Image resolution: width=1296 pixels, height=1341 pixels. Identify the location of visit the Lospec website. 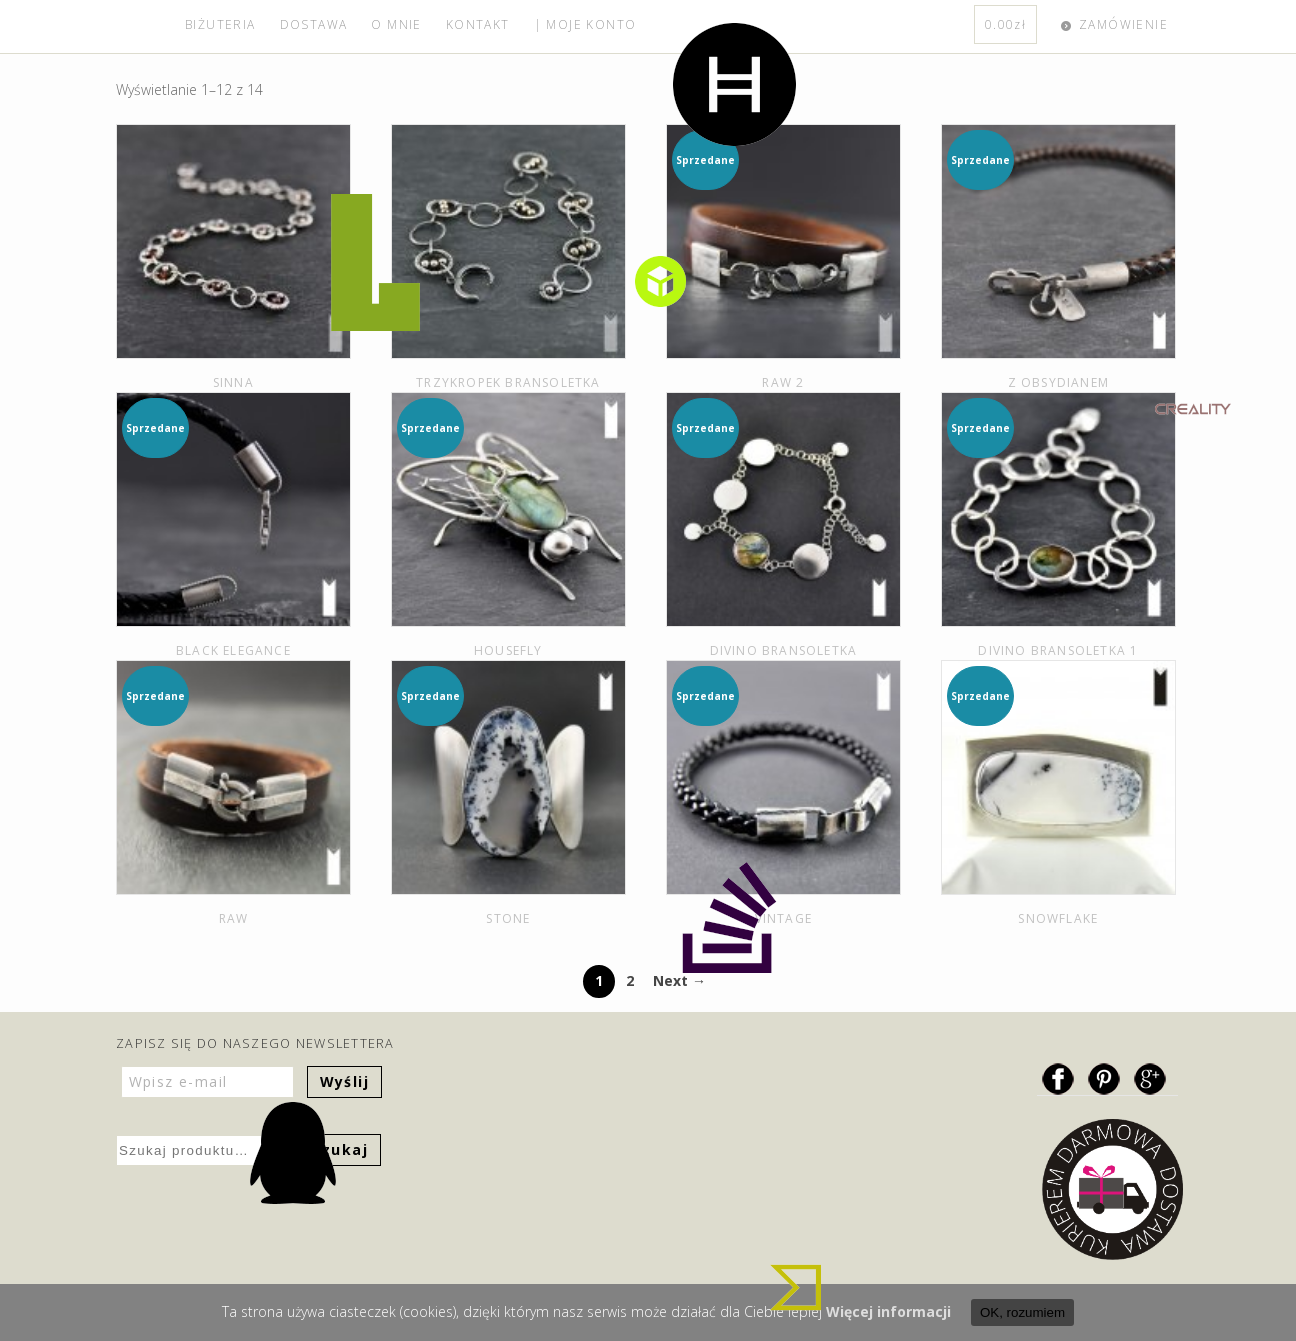
(375, 262).